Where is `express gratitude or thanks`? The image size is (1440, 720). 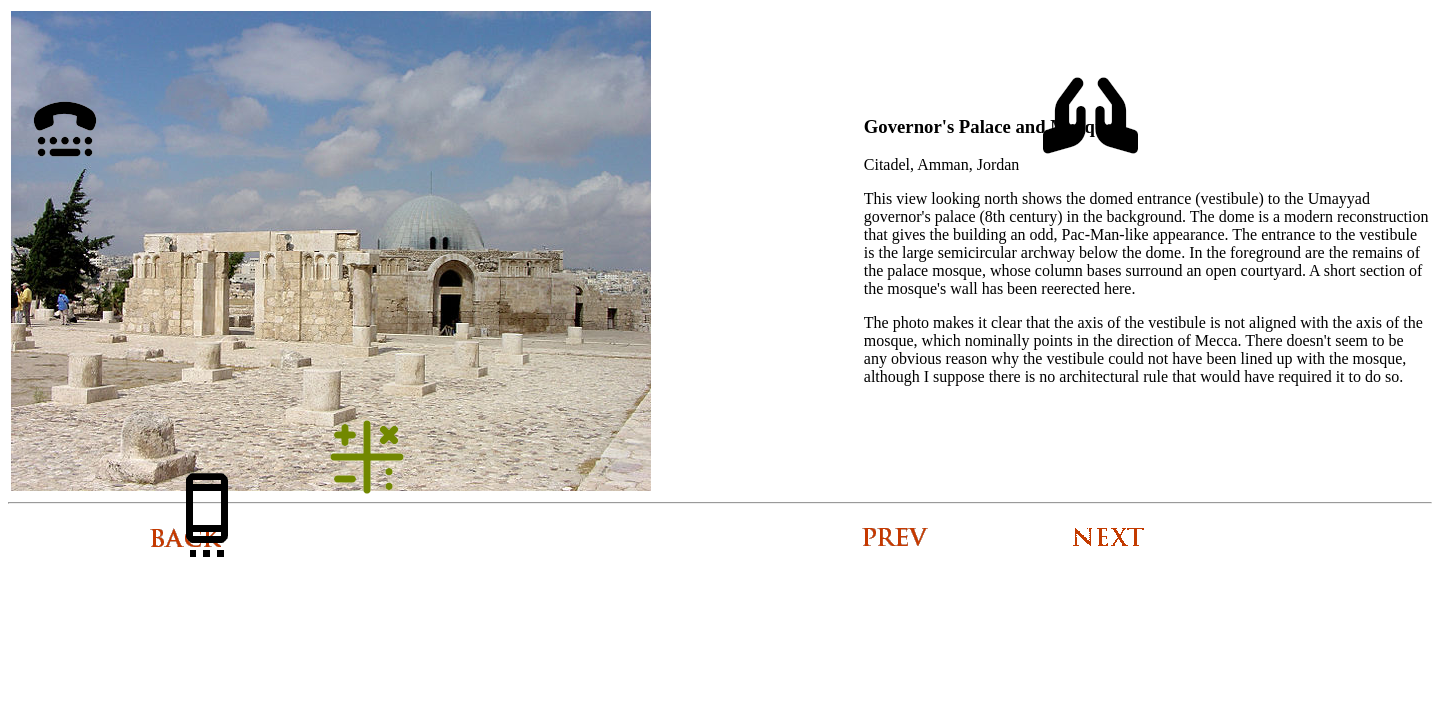 express gratitude or thanks is located at coordinates (1090, 115).